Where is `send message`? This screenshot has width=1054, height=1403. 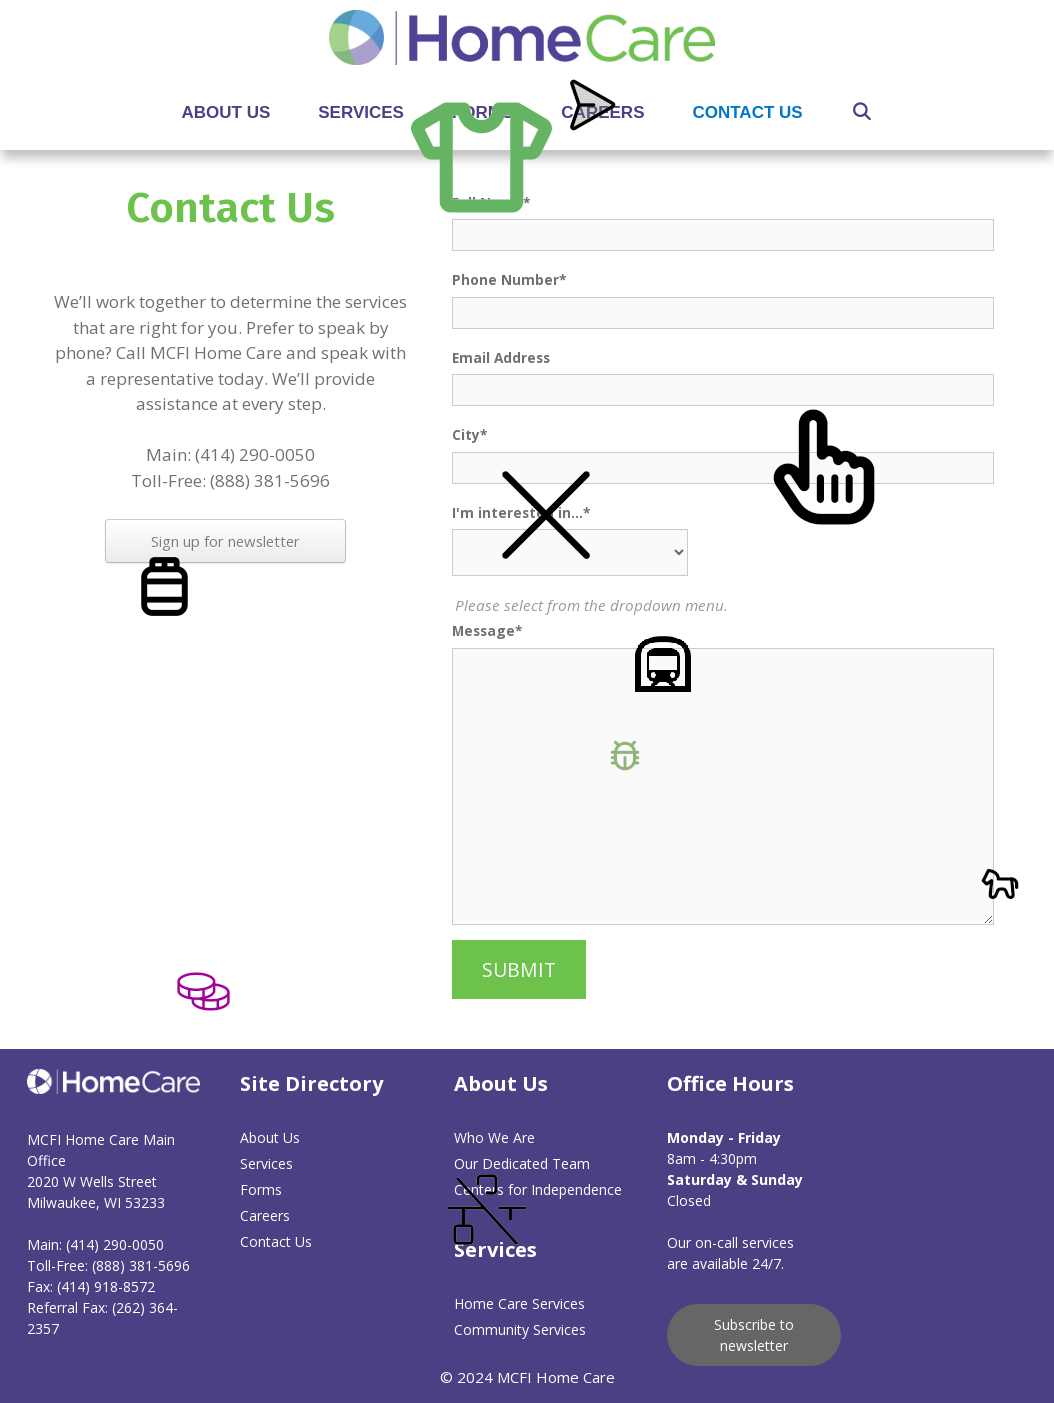 send message is located at coordinates (590, 105).